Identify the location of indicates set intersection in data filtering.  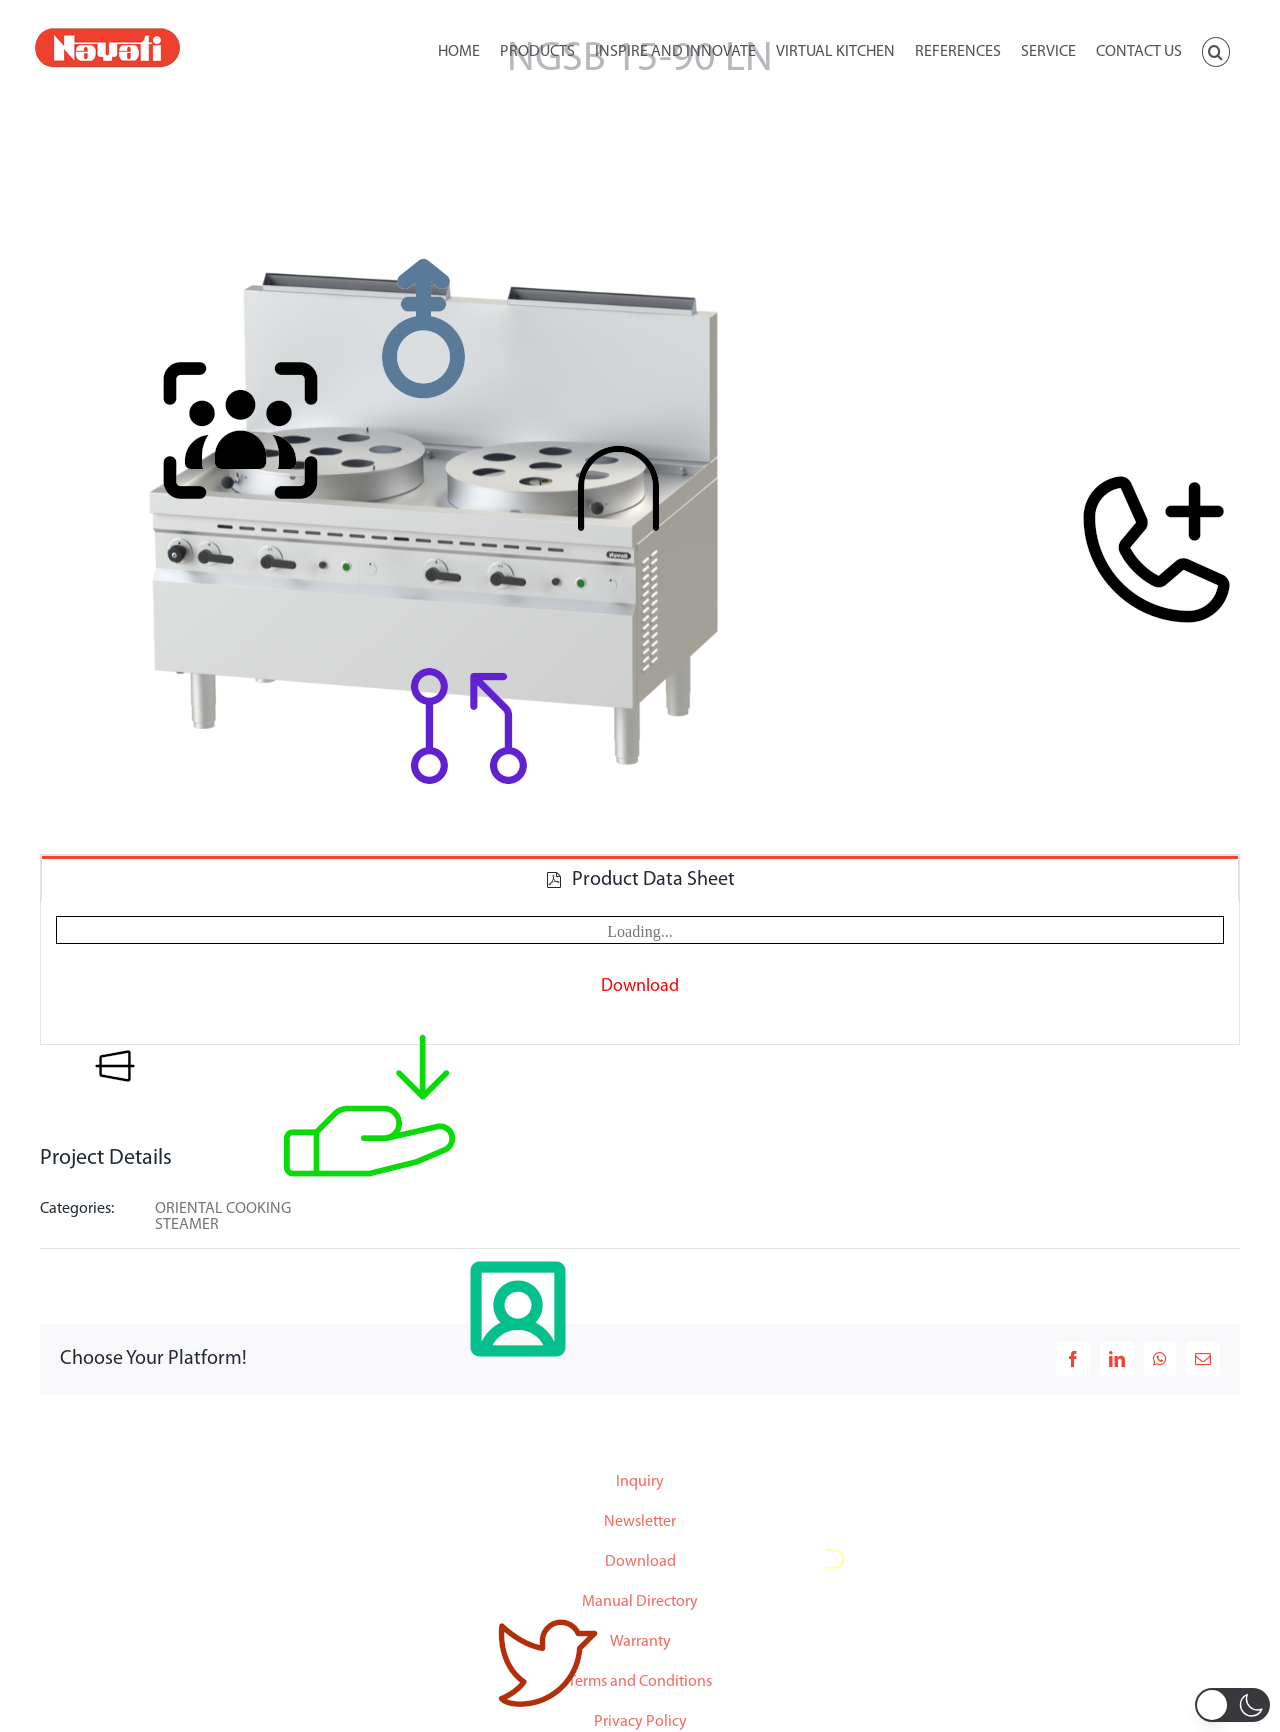
(618, 490).